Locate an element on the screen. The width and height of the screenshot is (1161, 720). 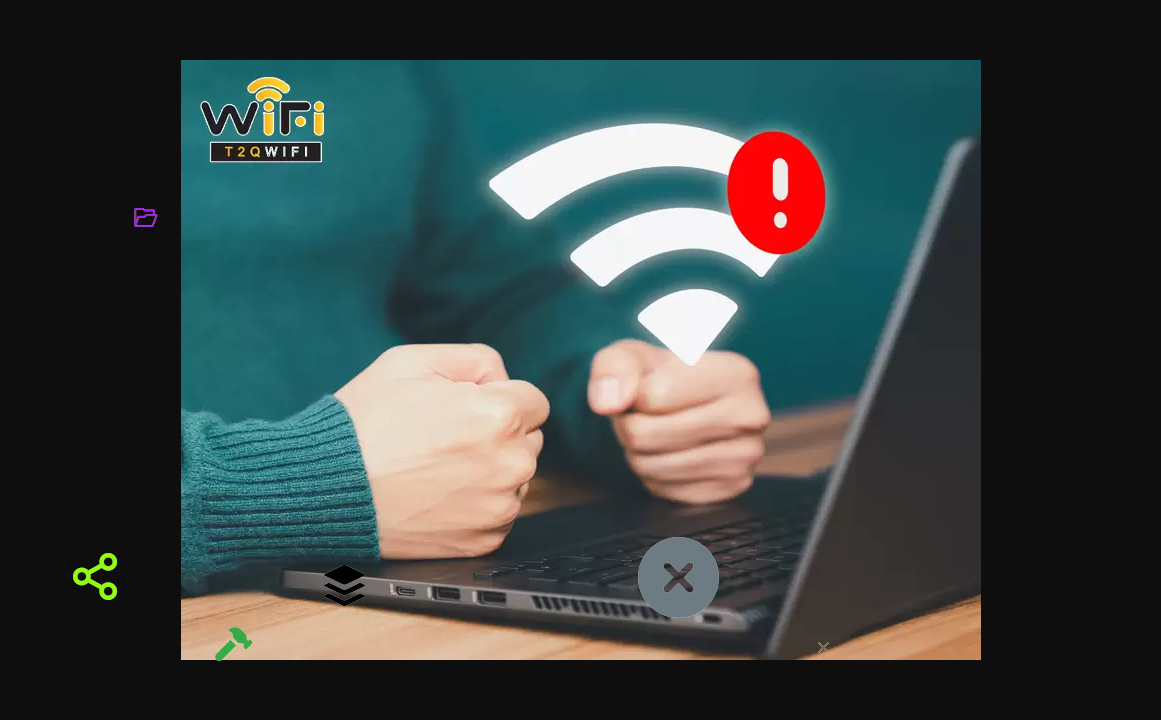
open Buffer social media scheduling app is located at coordinates (344, 585).